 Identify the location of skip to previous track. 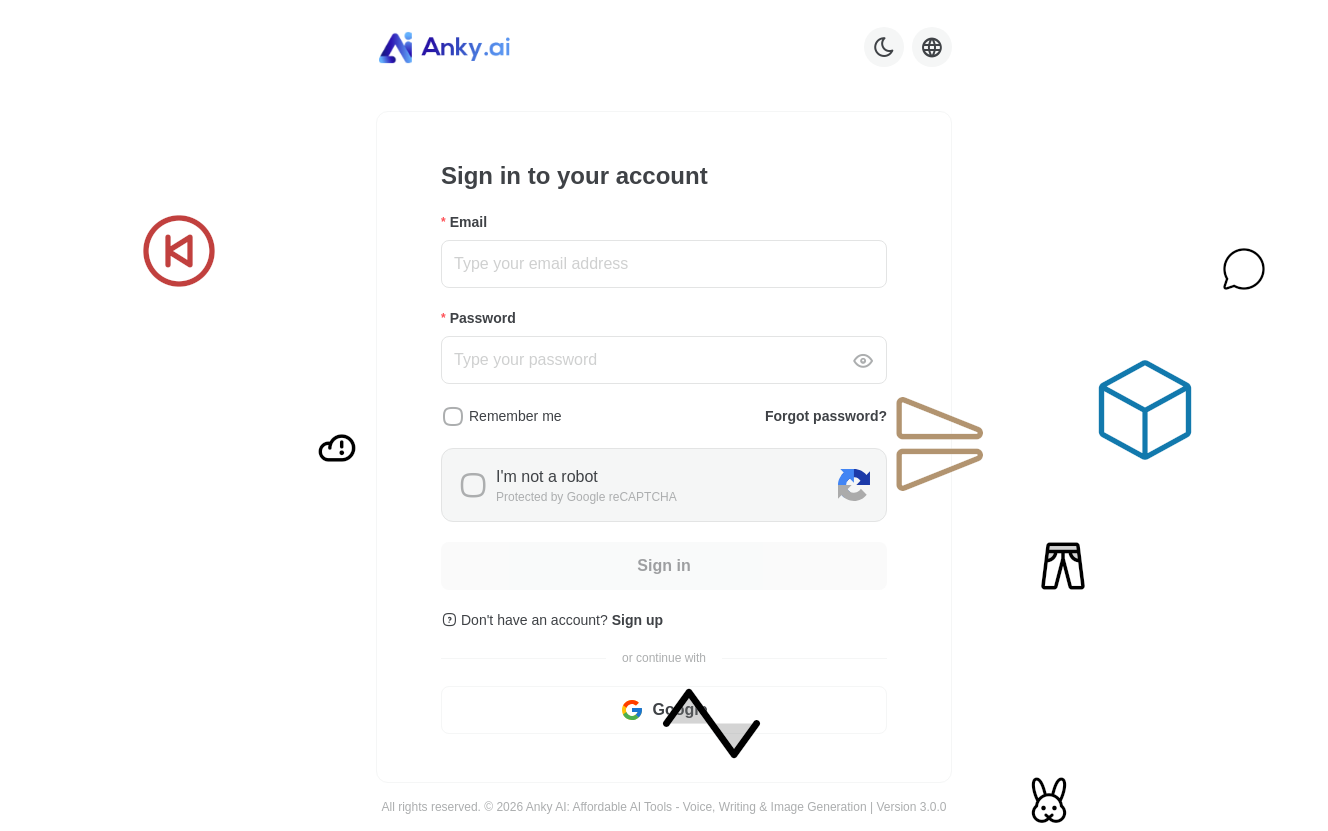
(179, 251).